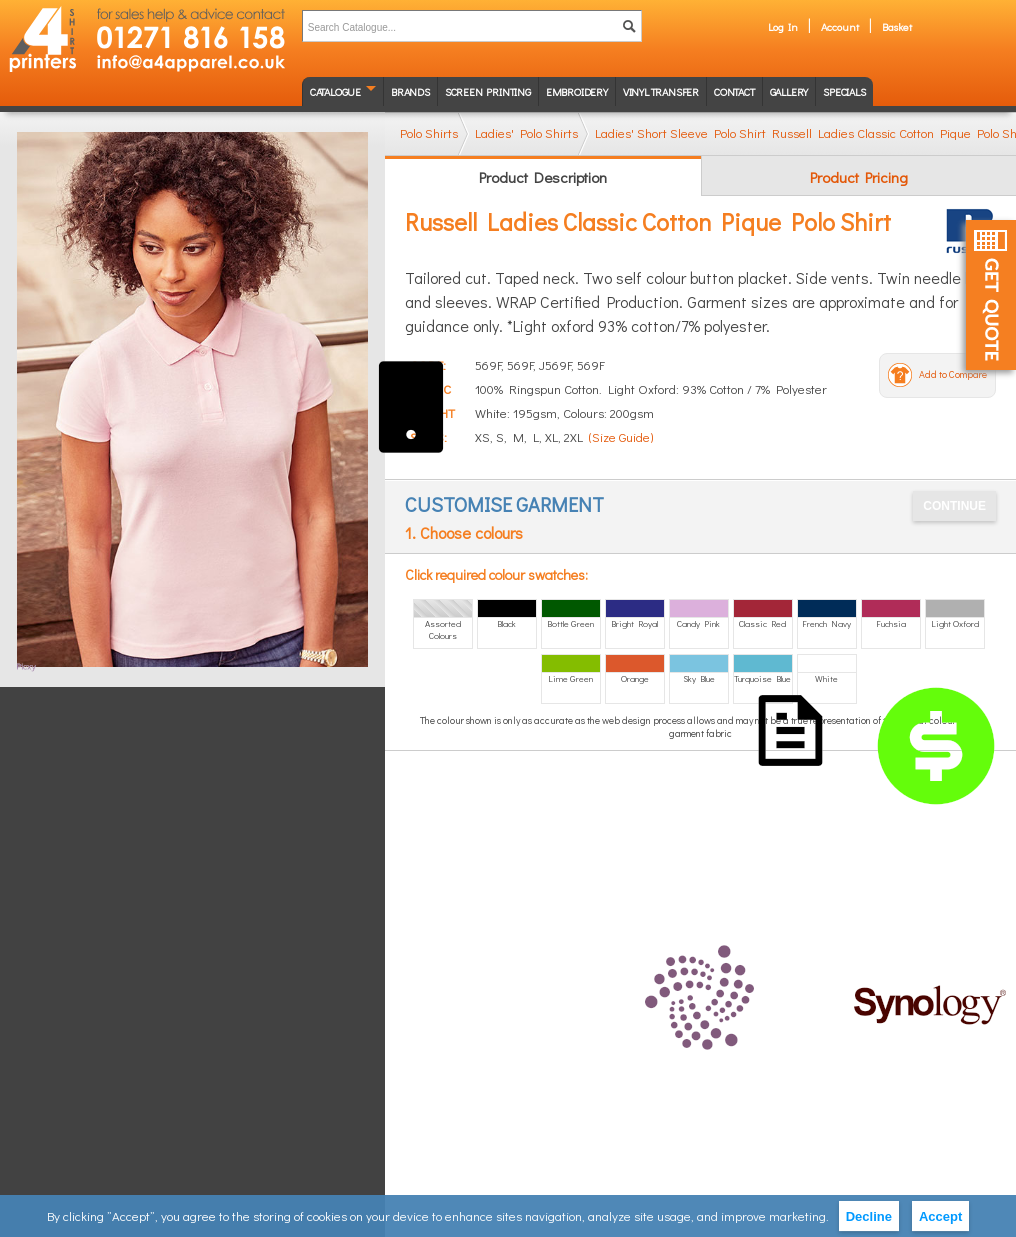  I want to click on open the Picxy stock photography platform, so click(26, 667).